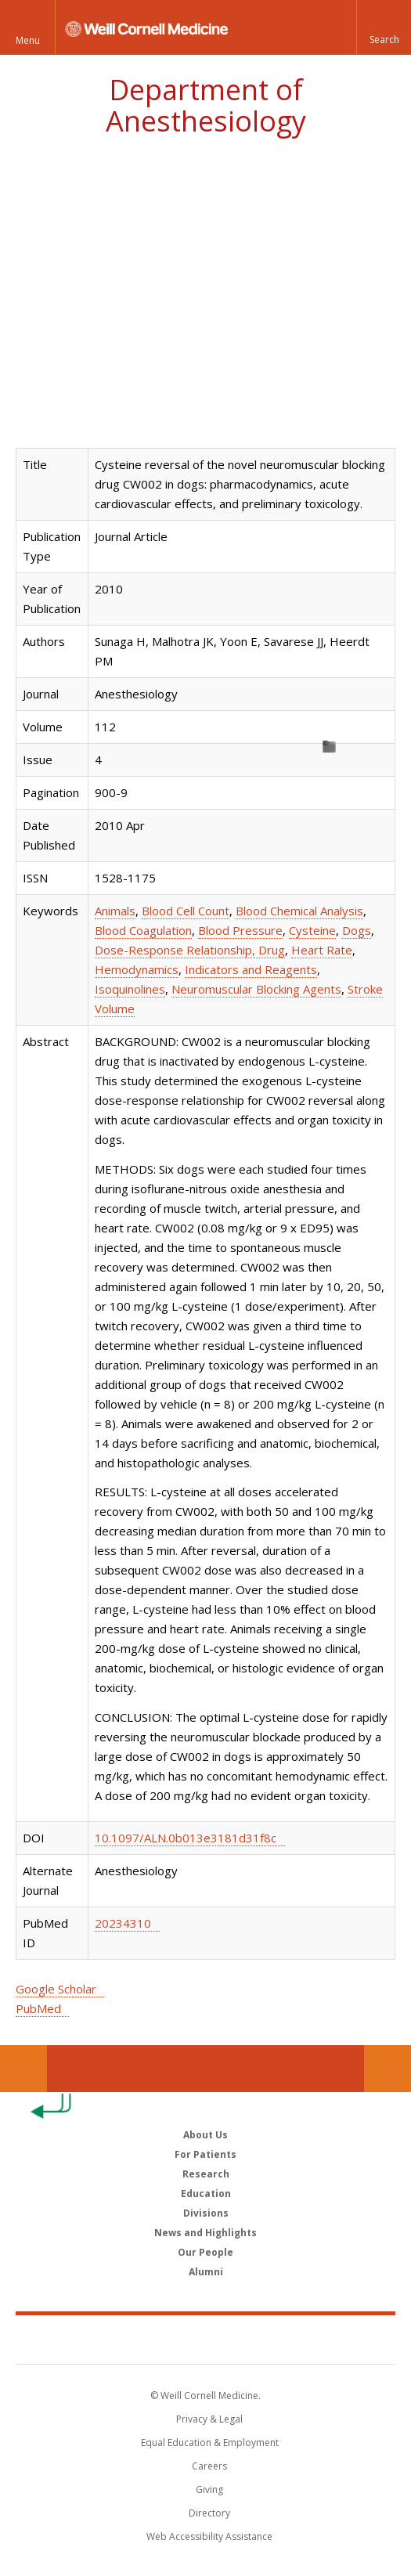 The width and height of the screenshot is (411, 2576). I want to click on reply to all recipients of an email, so click(50, 2103).